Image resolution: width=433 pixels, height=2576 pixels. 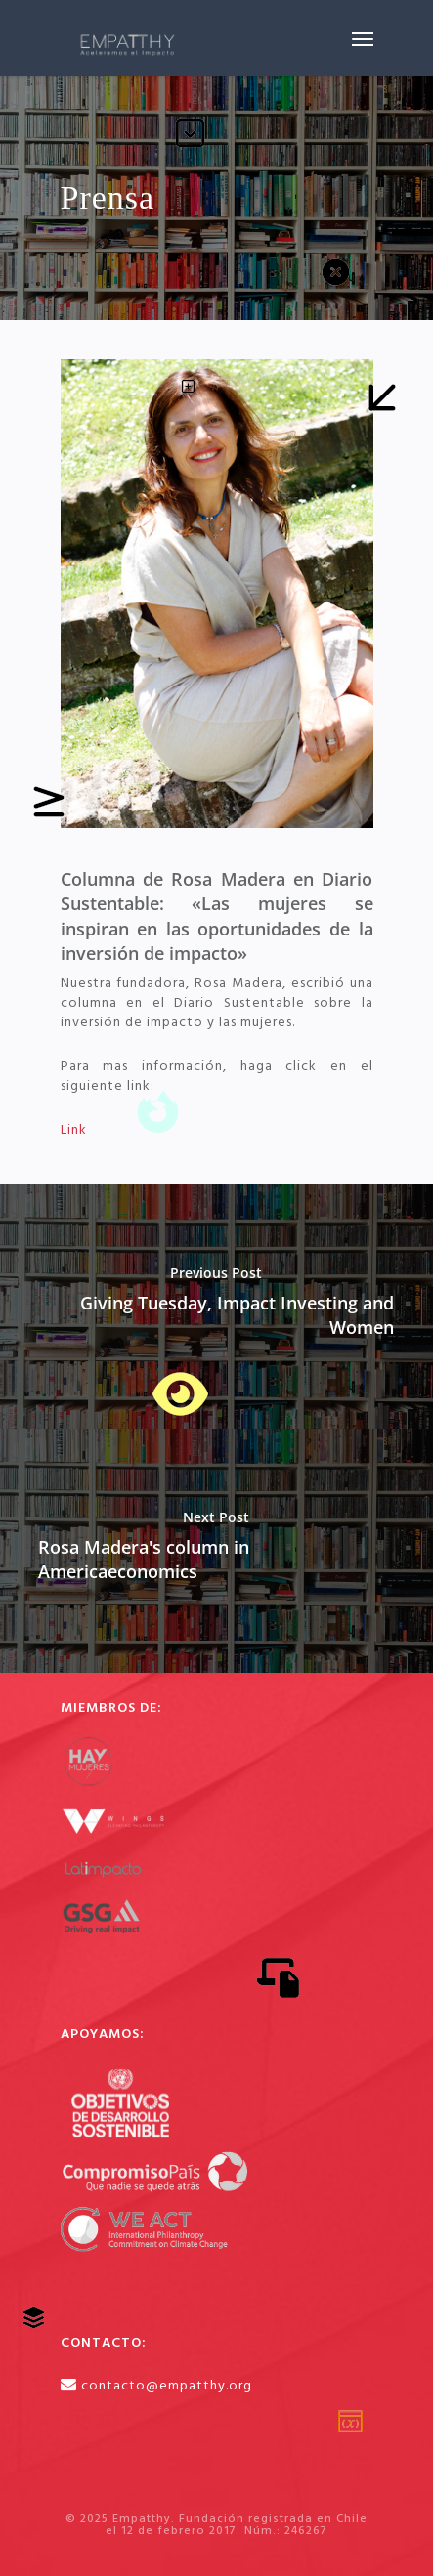 What do you see at coordinates (382, 397) in the screenshot?
I see `navigate to the bottom-left corner` at bounding box center [382, 397].